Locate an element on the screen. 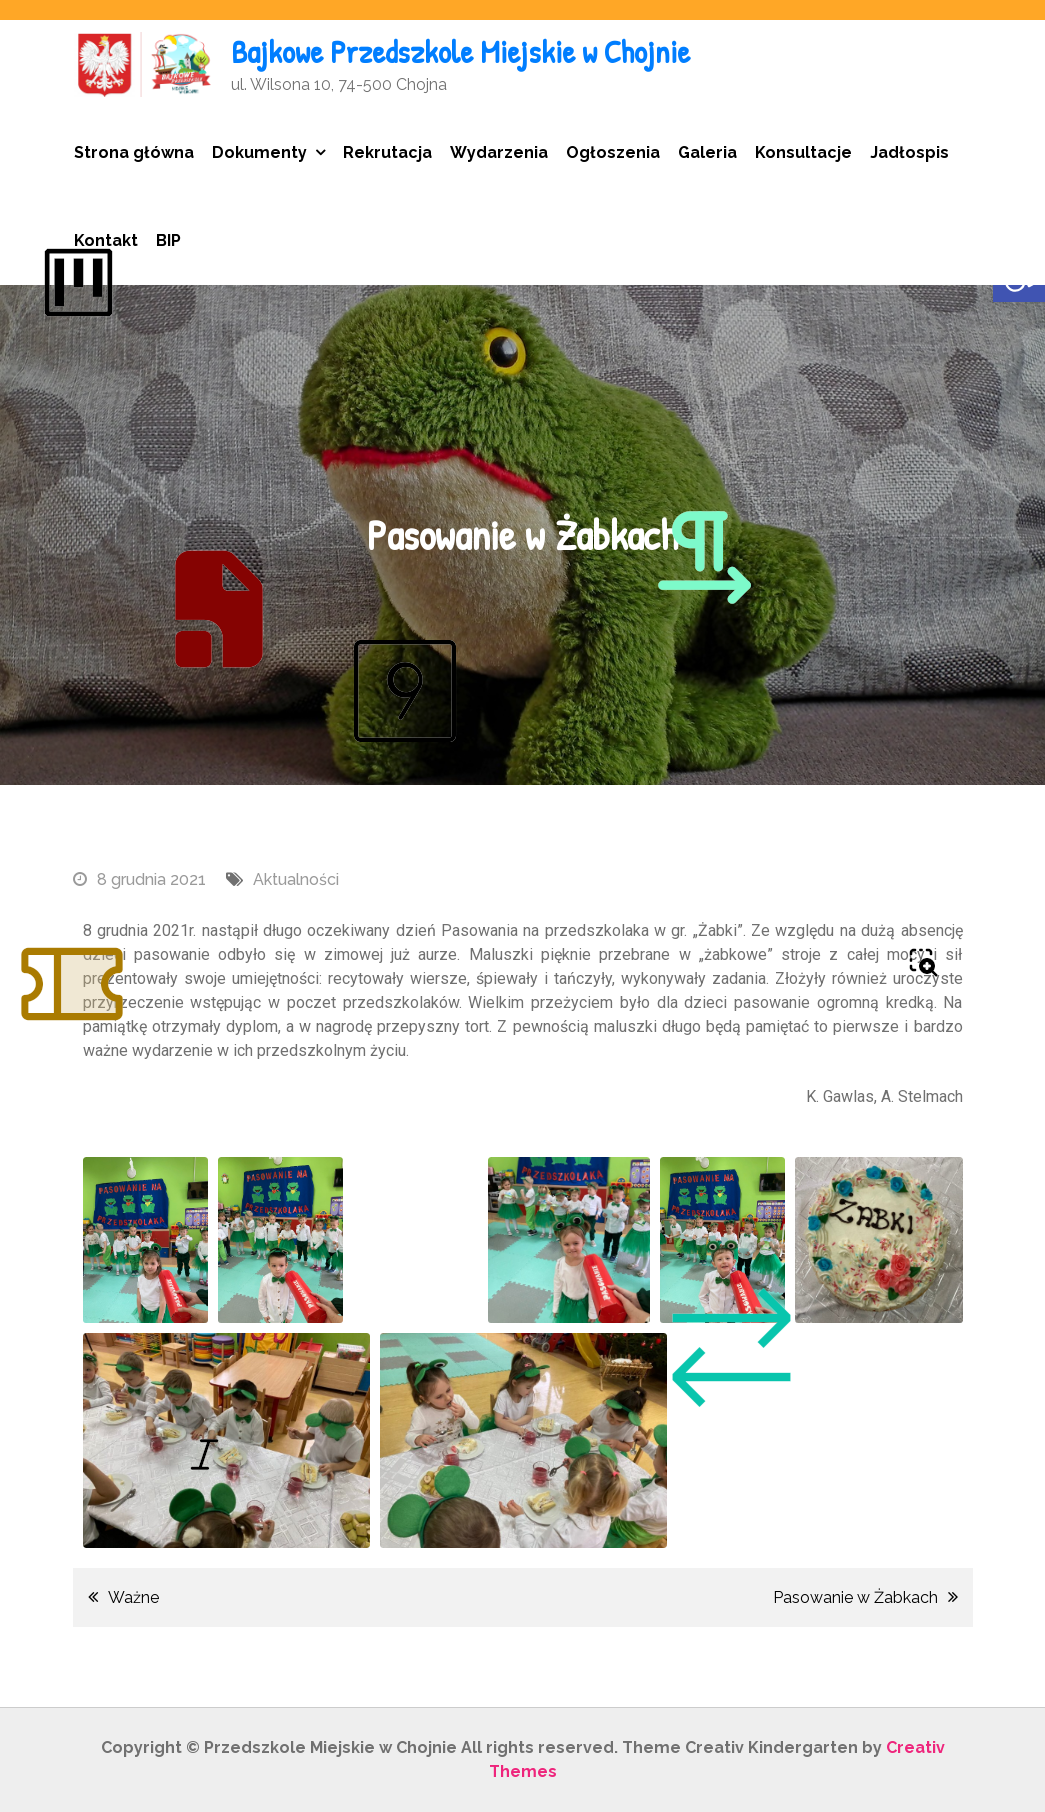  move paragraph to the right is located at coordinates (704, 557).